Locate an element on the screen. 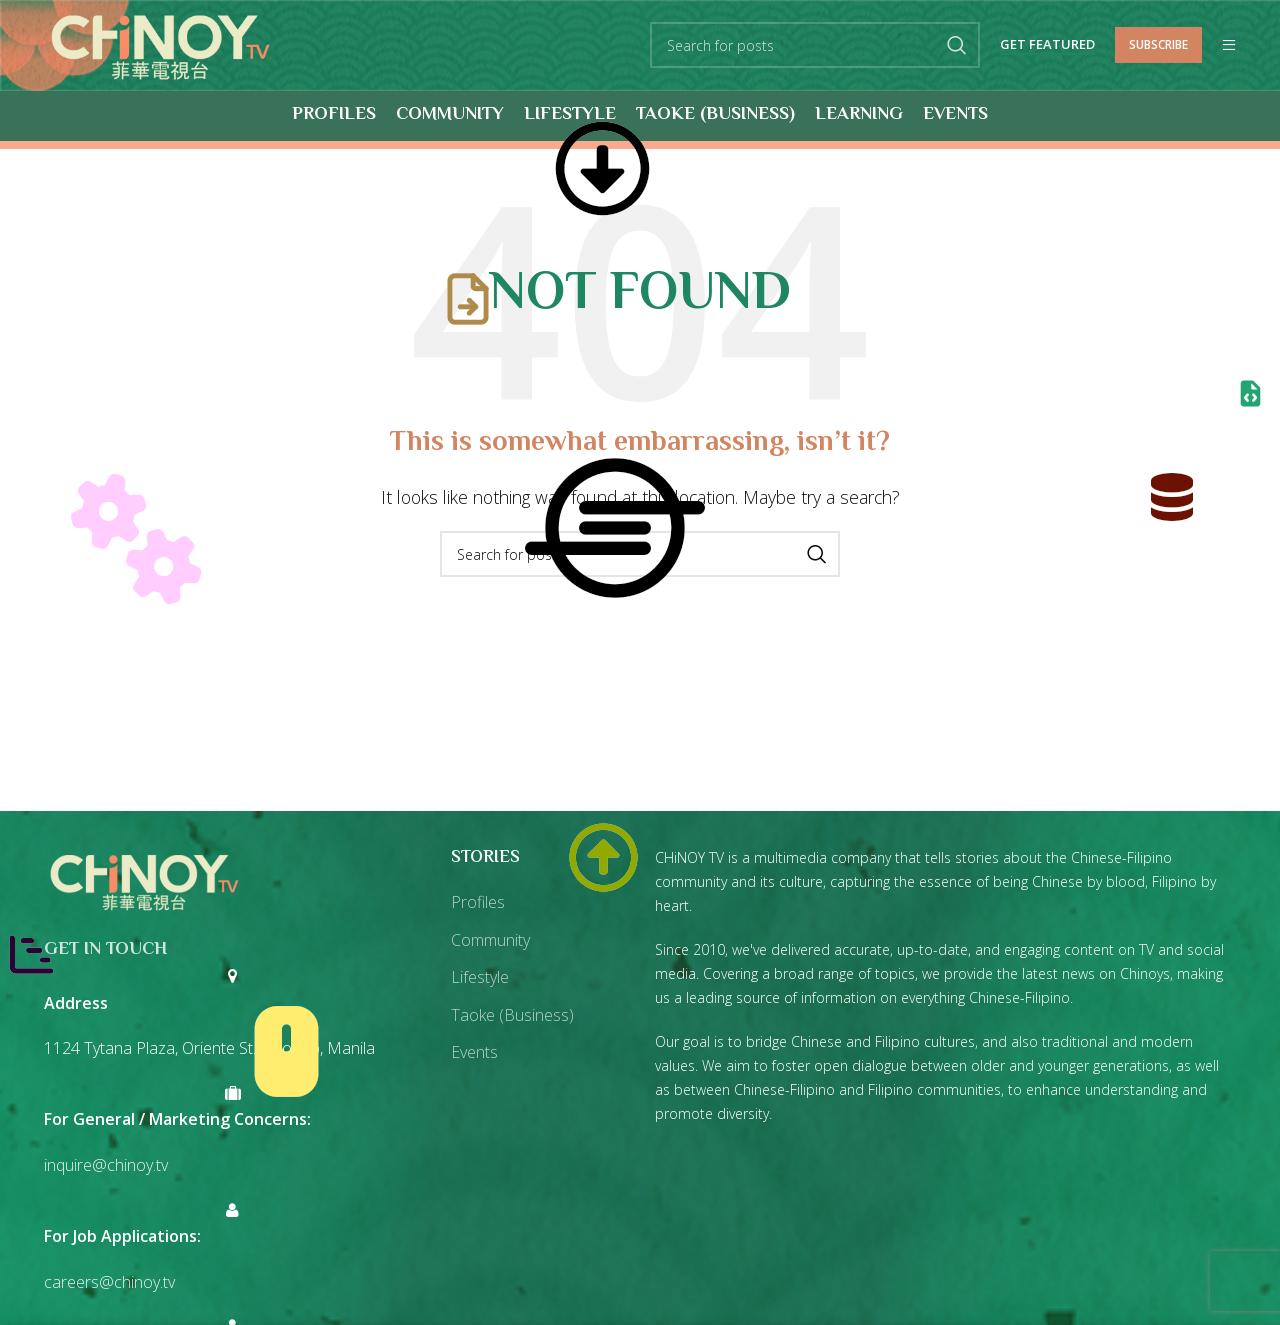  adjust mouse or pointer settings is located at coordinates (286, 1051).